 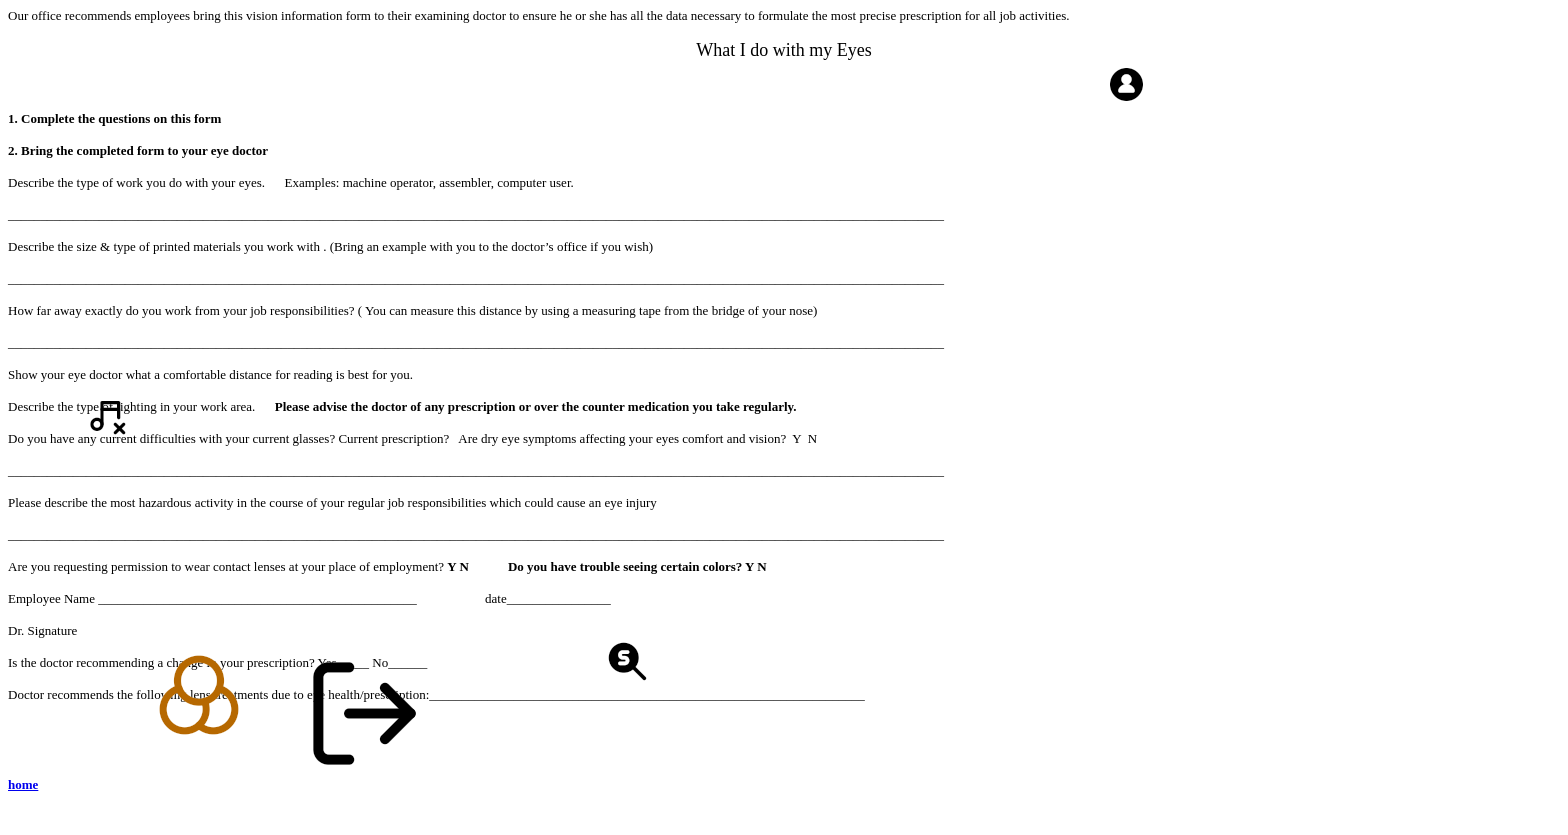 What do you see at coordinates (199, 695) in the screenshot?
I see `adjust color filter settings` at bounding box center [199, 695].